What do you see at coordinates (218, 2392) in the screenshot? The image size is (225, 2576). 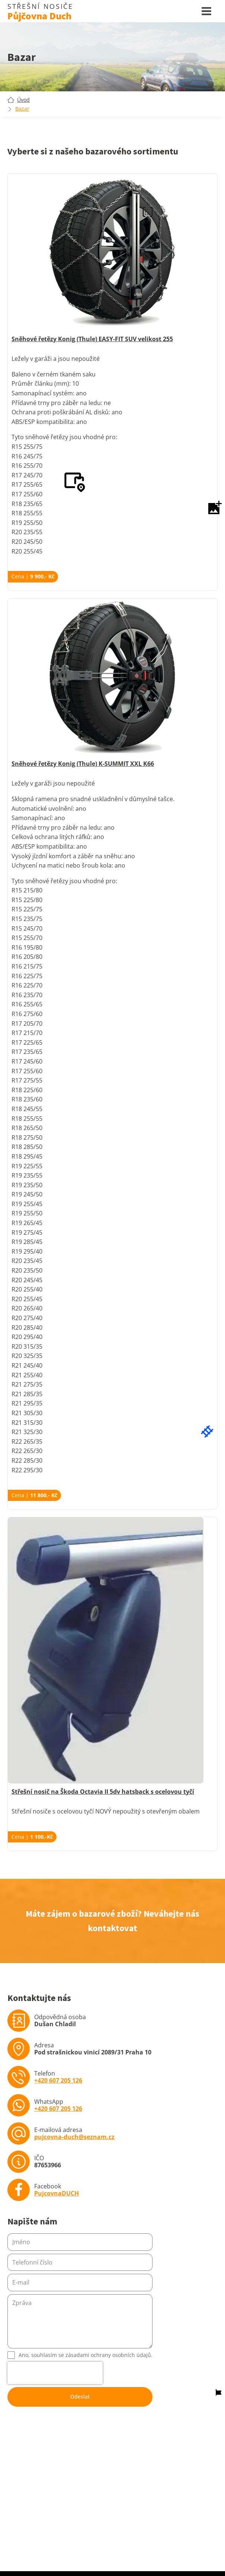 I see `flag or mark an item for review` at bounding box center [218, 2392].